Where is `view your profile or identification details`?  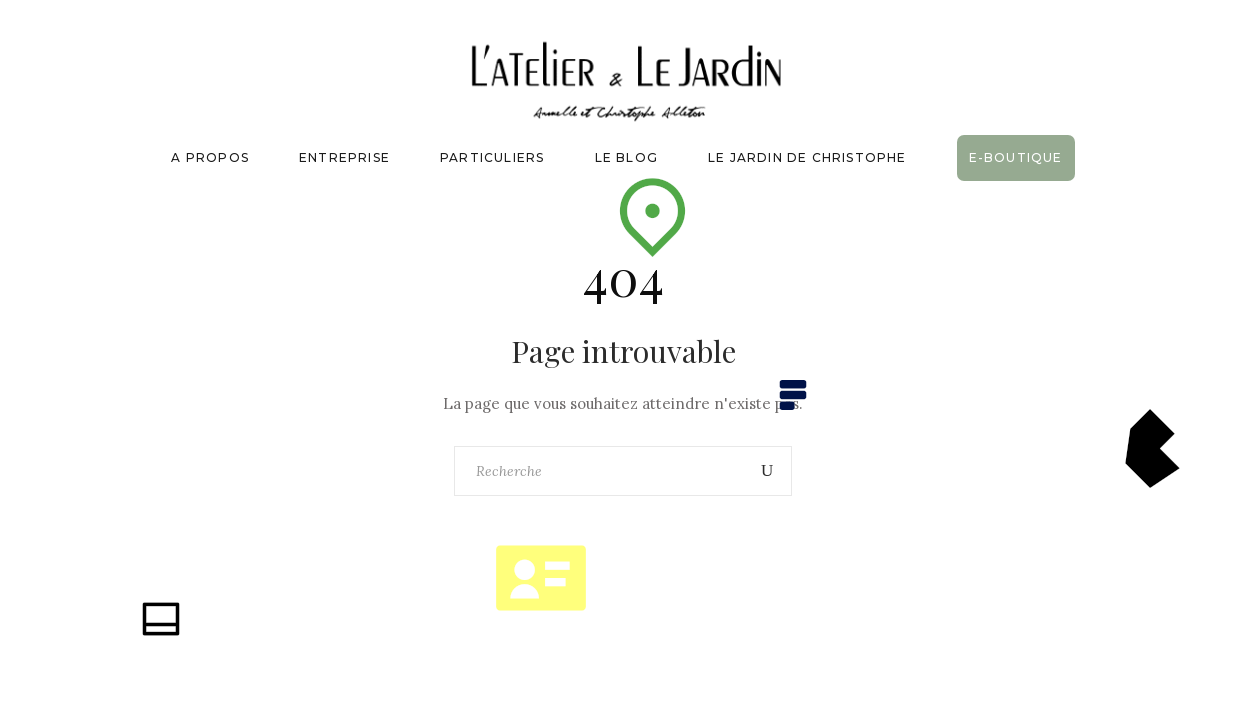
view your profile or identification details is located at coordinates (541, 578).